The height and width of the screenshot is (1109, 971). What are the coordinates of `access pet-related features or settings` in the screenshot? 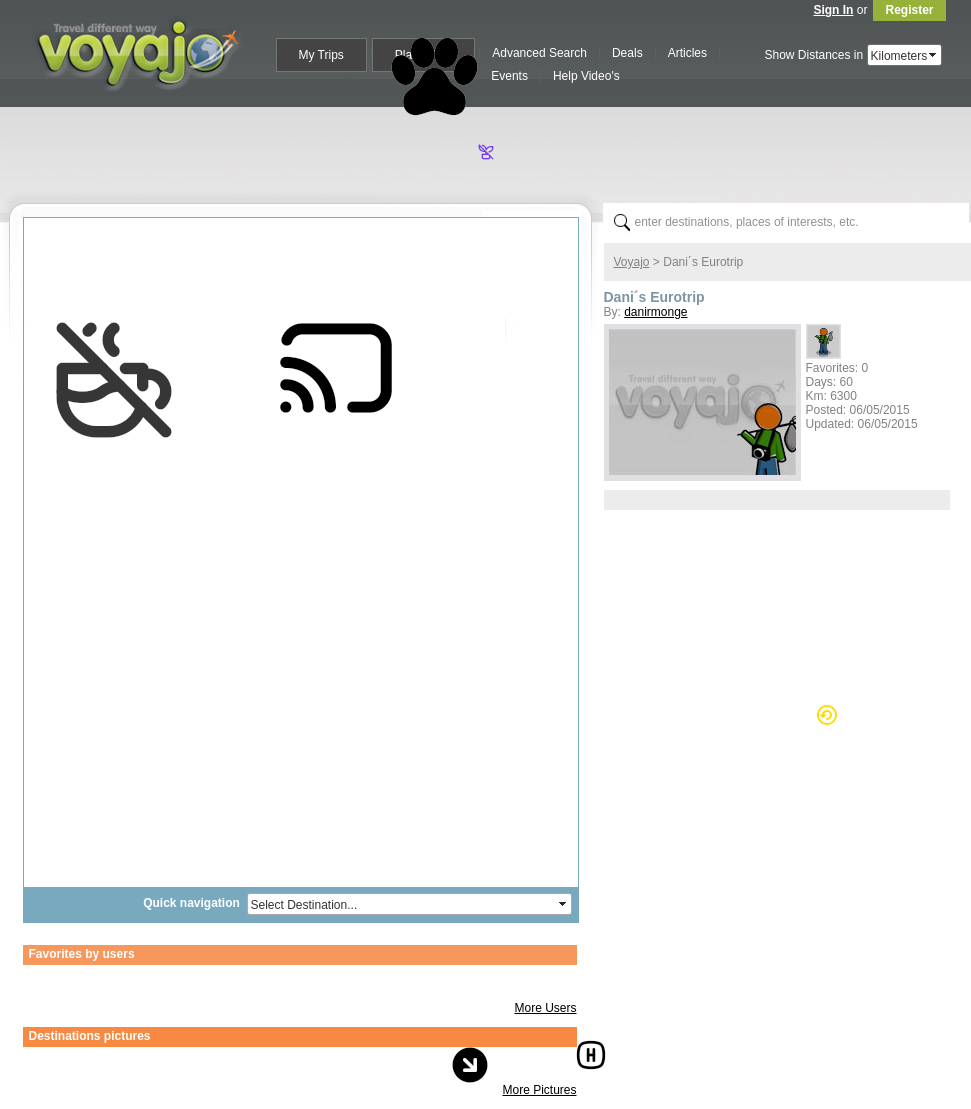 It's located at (434, 76).